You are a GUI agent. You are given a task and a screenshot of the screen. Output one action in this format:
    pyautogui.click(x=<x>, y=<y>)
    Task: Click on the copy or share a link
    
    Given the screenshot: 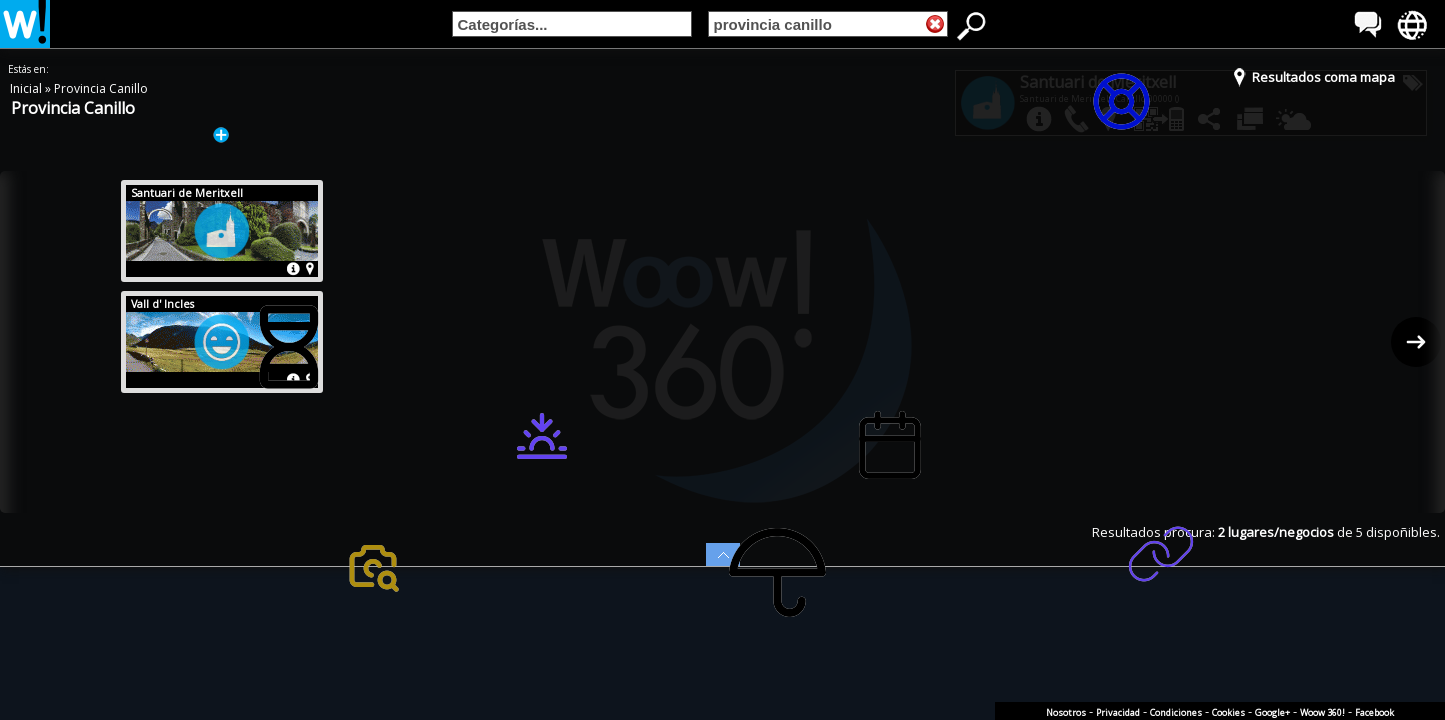 What is the action you would take?
    pyautogui.click(x=1161, y=554)
    